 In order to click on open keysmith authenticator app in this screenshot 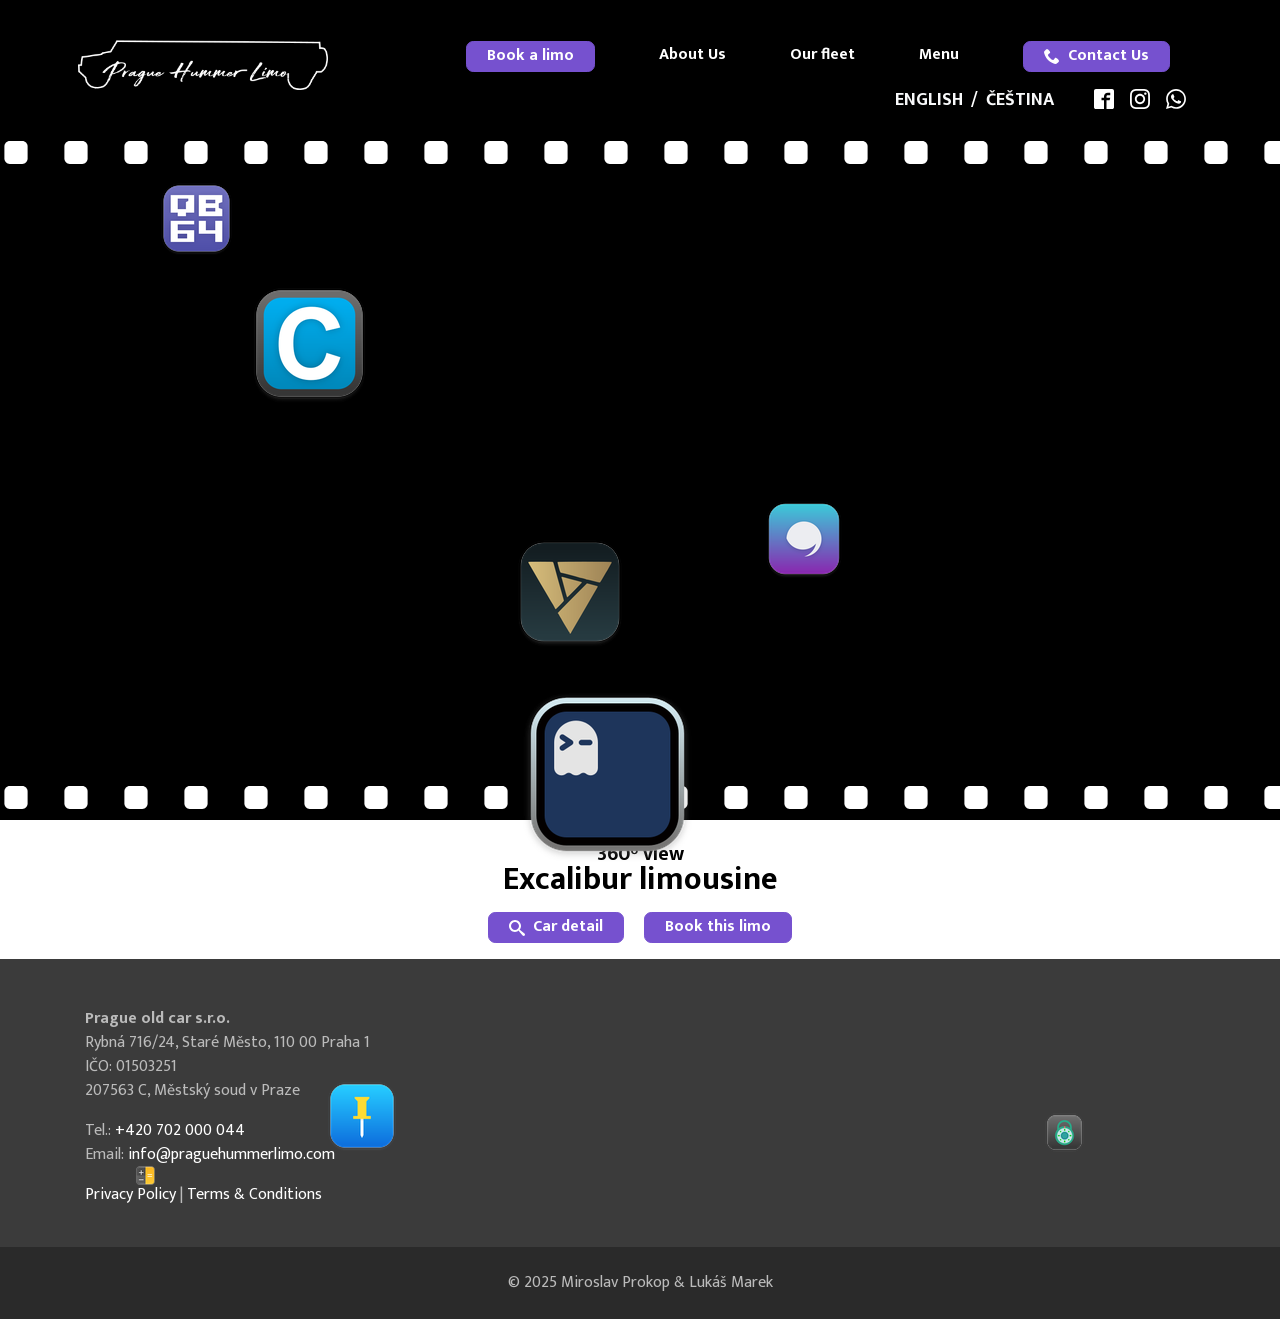, I will do `click(1064, 1132)`.